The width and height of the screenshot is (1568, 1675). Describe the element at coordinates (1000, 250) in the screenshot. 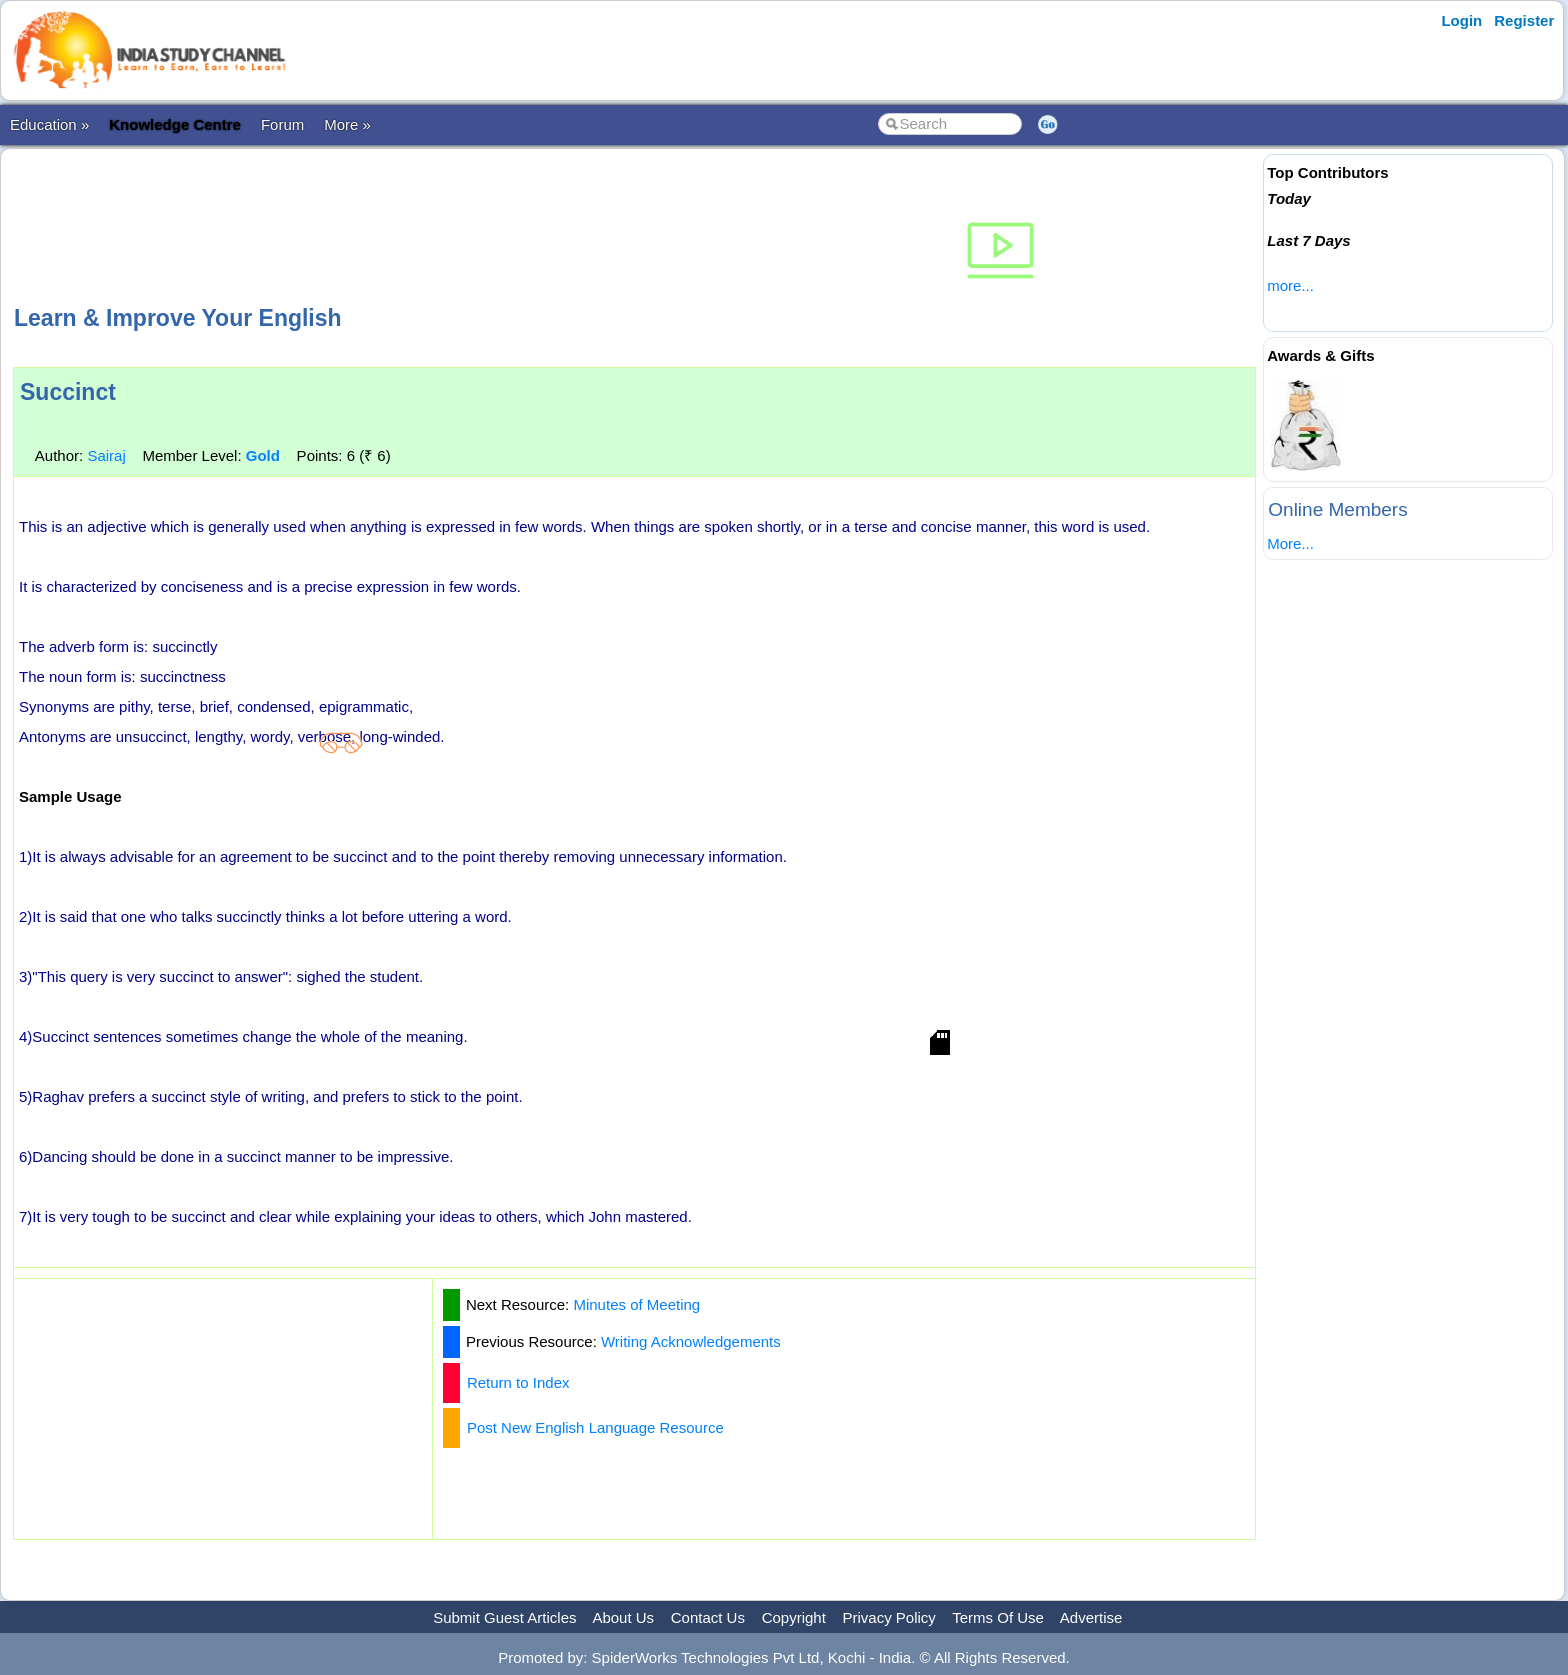

I see `play or watch a video` at that location.